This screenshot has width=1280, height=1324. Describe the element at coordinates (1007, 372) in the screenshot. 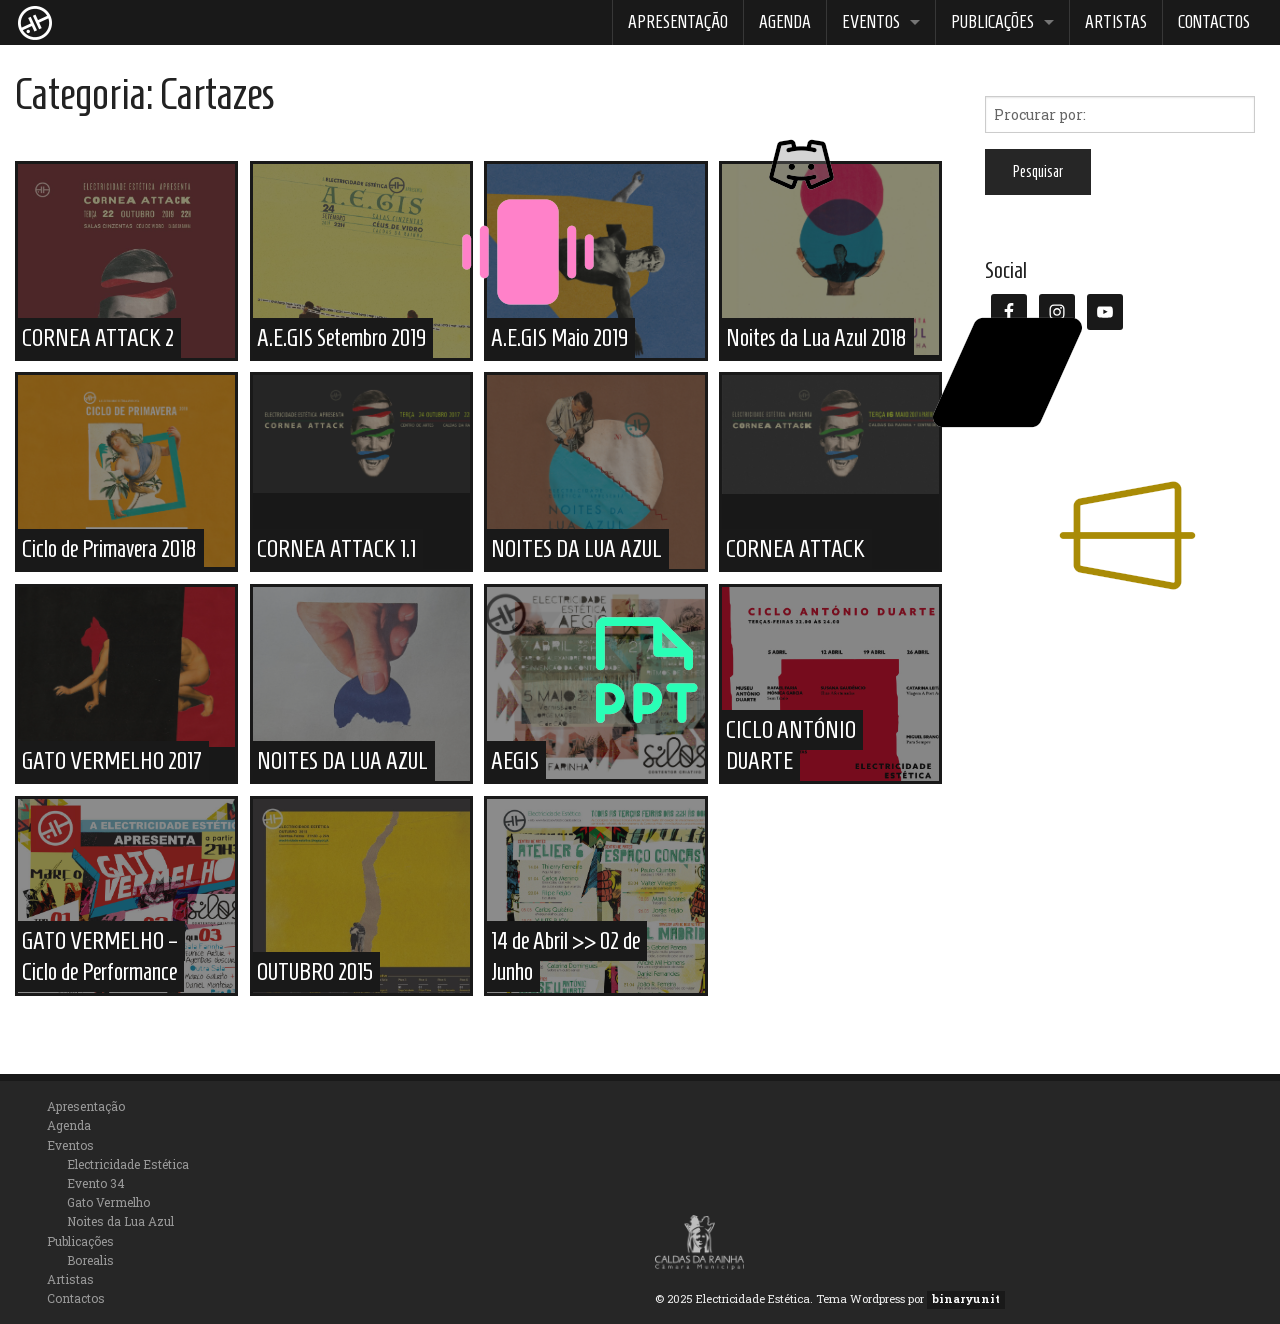

I see `insert a parallelogram shape` at that location.